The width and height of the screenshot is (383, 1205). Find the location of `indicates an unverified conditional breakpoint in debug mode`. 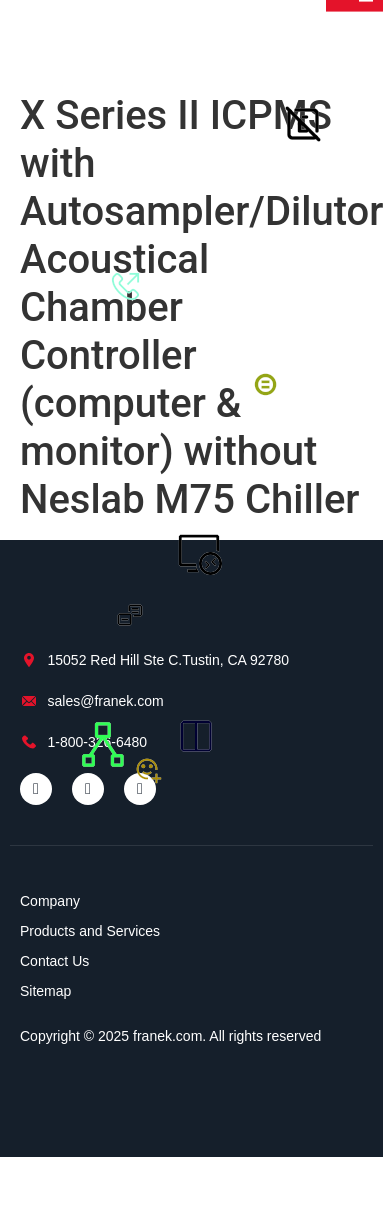

indicates an unverified conditional breakpoint in debug mode is located at coordinates (265, 384).